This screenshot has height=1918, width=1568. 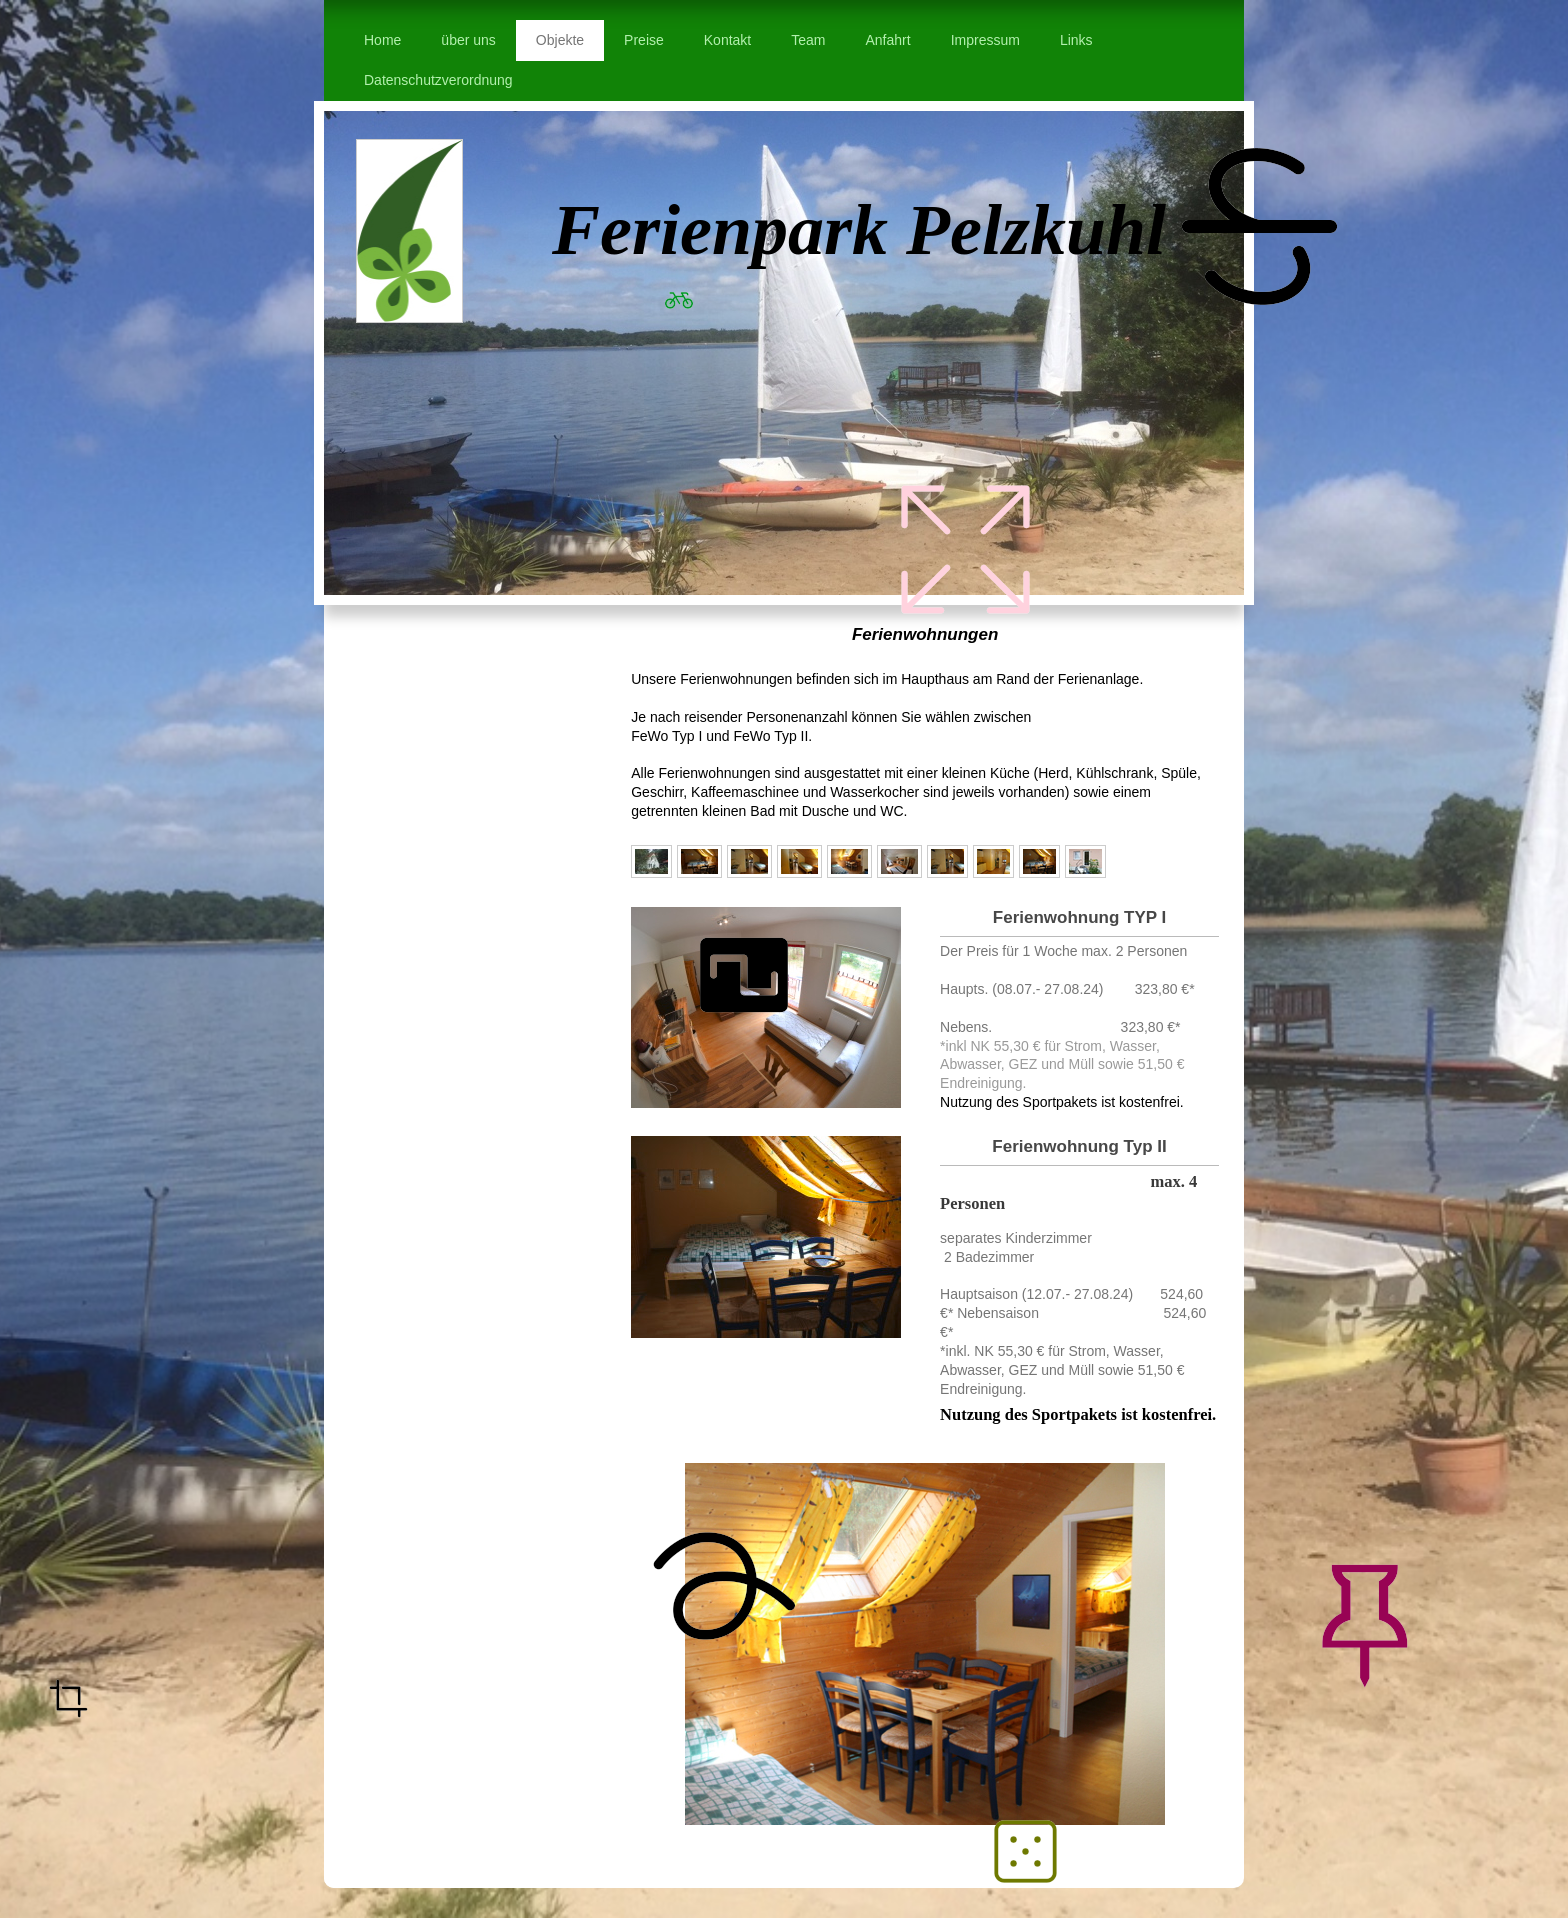 What do you see at coordinates (965, 549) in the screenshot?
I see `expand to fullscreen mode` at bounding box center [965, 549].